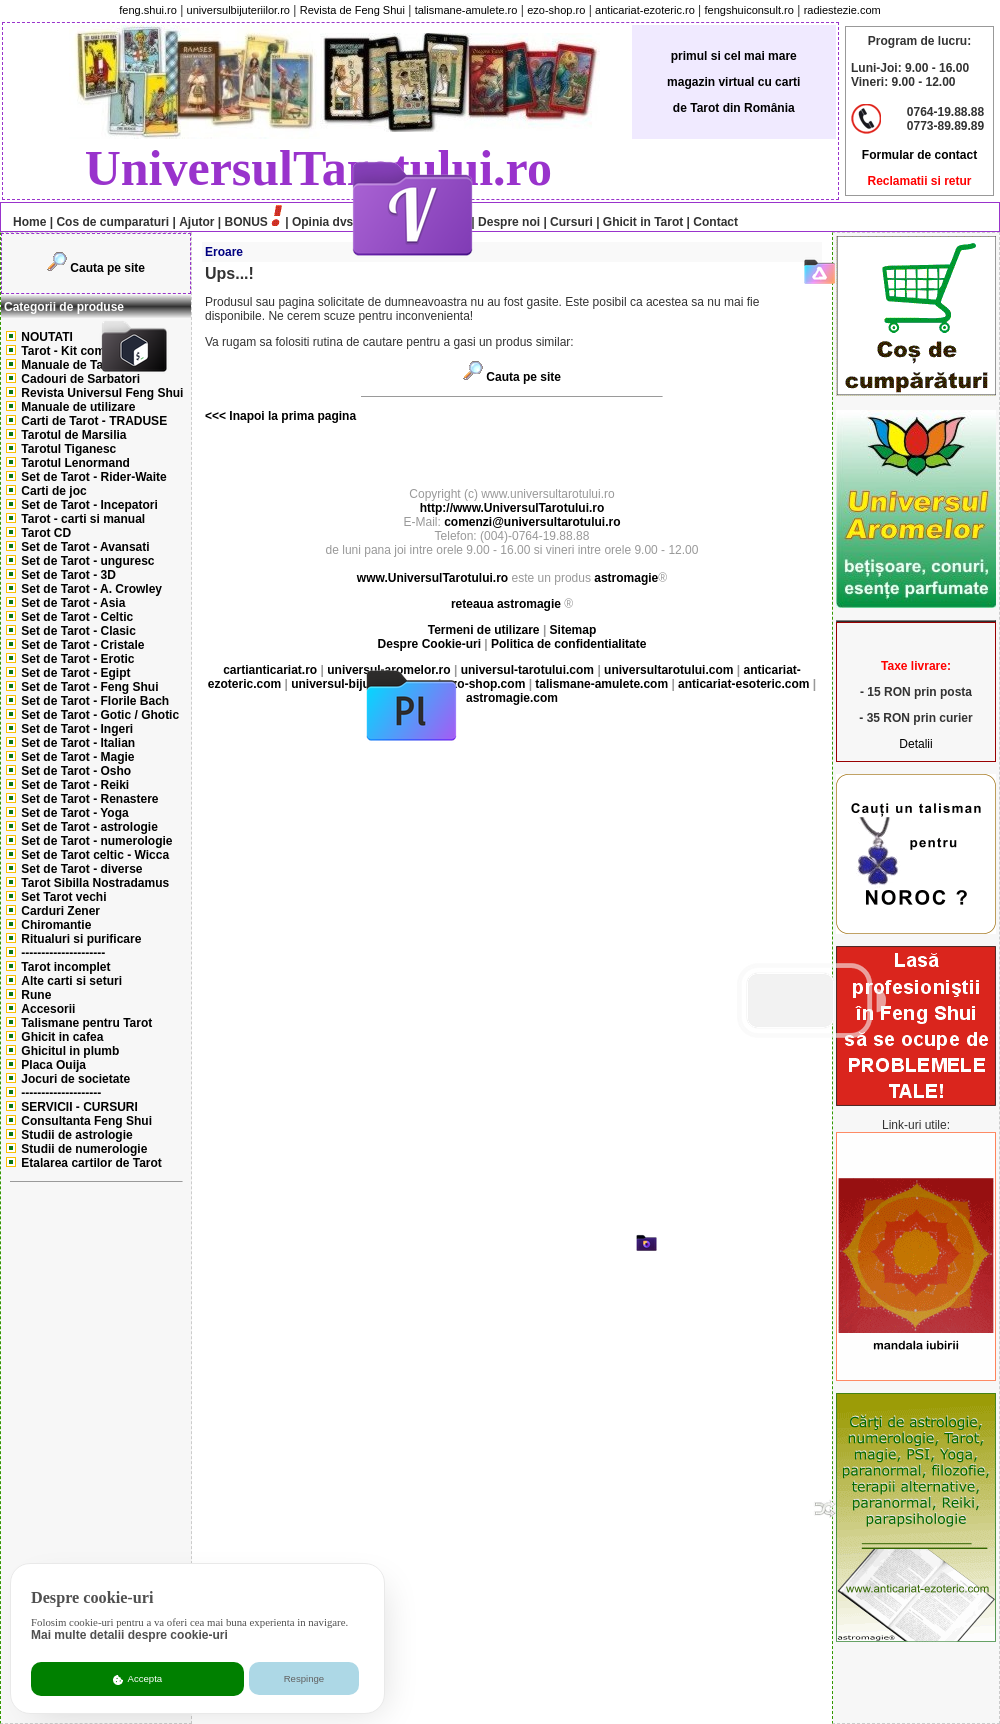  I want to click on open folder containing vala programming files, so click(412, 212).